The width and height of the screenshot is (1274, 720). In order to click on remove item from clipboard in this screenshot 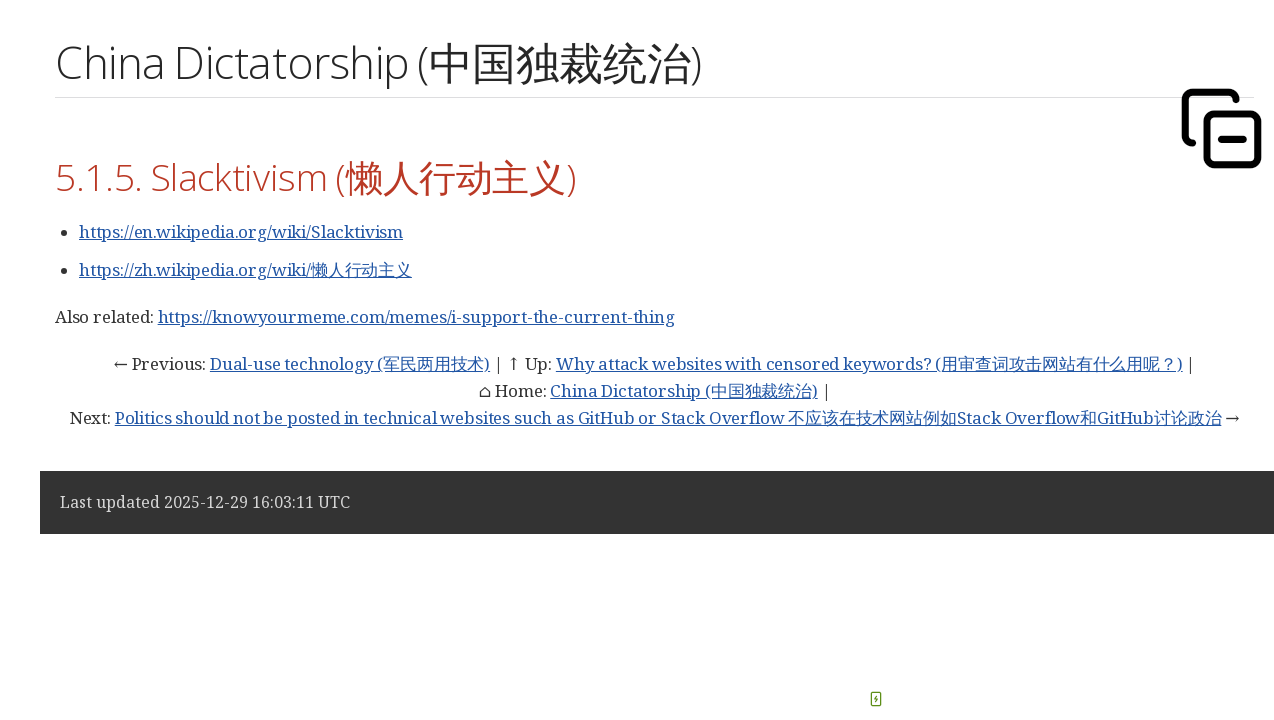, I will do `click(1221, 128)`.